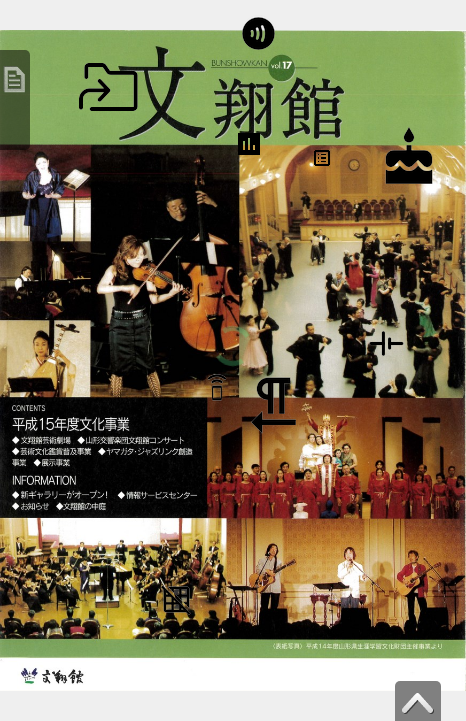 The image size is (466, 721). Describe the element at coordinates (217, 388) in the screenshot. I see `enable speakerphone during a call` at that location.